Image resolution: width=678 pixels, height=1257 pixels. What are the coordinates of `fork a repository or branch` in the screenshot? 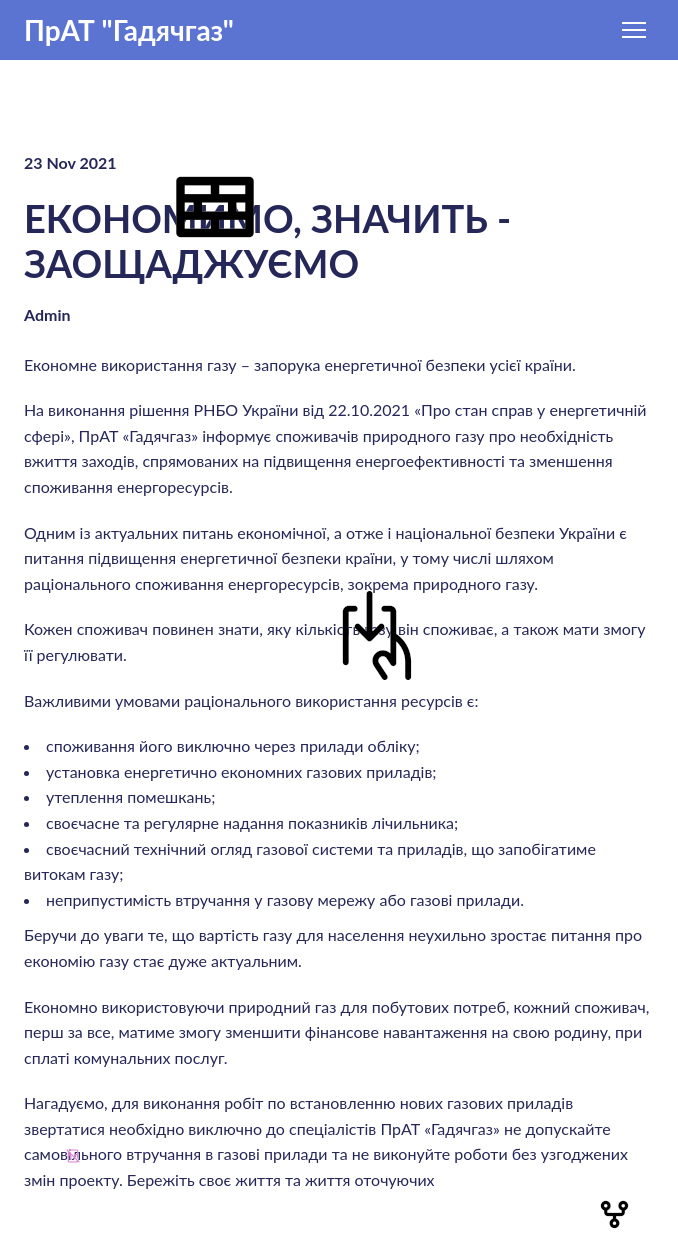 It's located at (614, 1214).